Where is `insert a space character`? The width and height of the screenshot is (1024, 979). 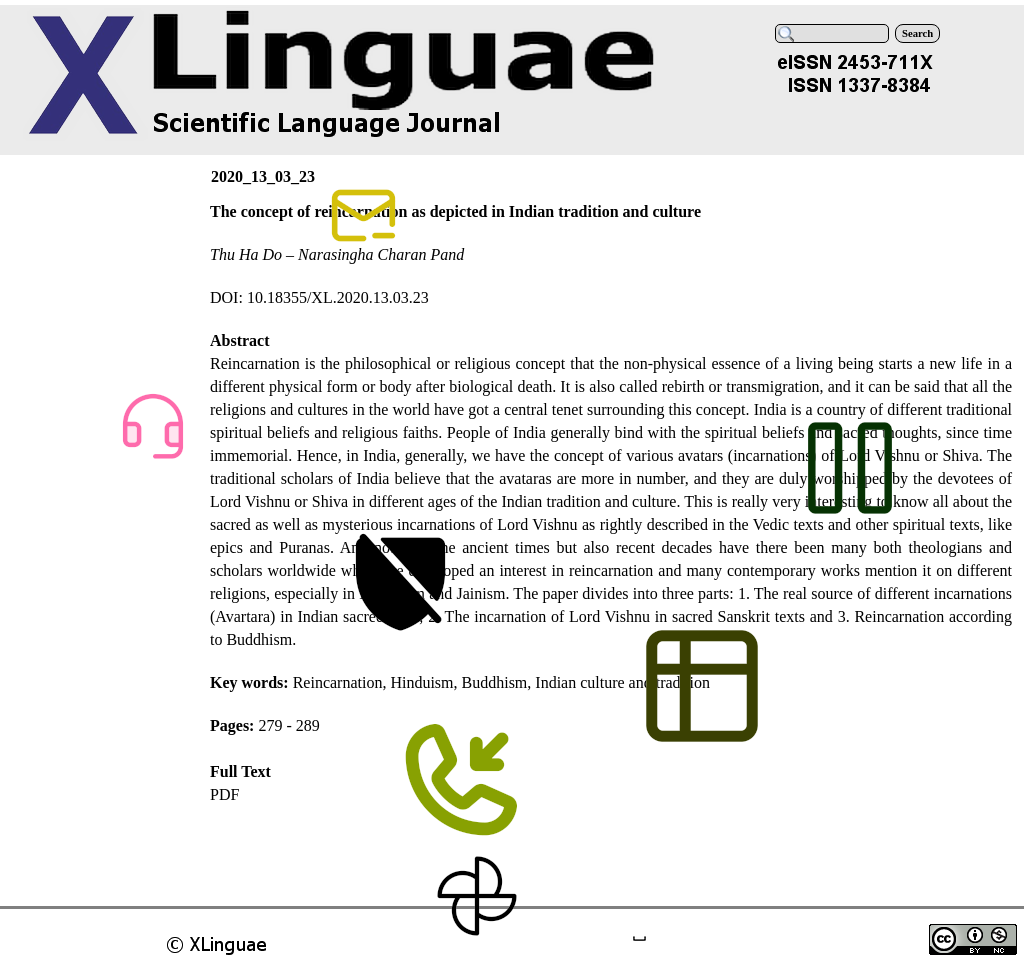 insert a space character is located at coordinates (639, 938).